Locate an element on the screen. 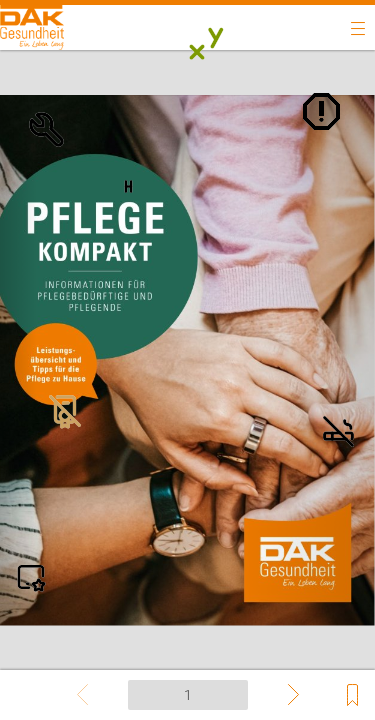  mark this tablet as a favorite device is located at coordinates (31, 577).